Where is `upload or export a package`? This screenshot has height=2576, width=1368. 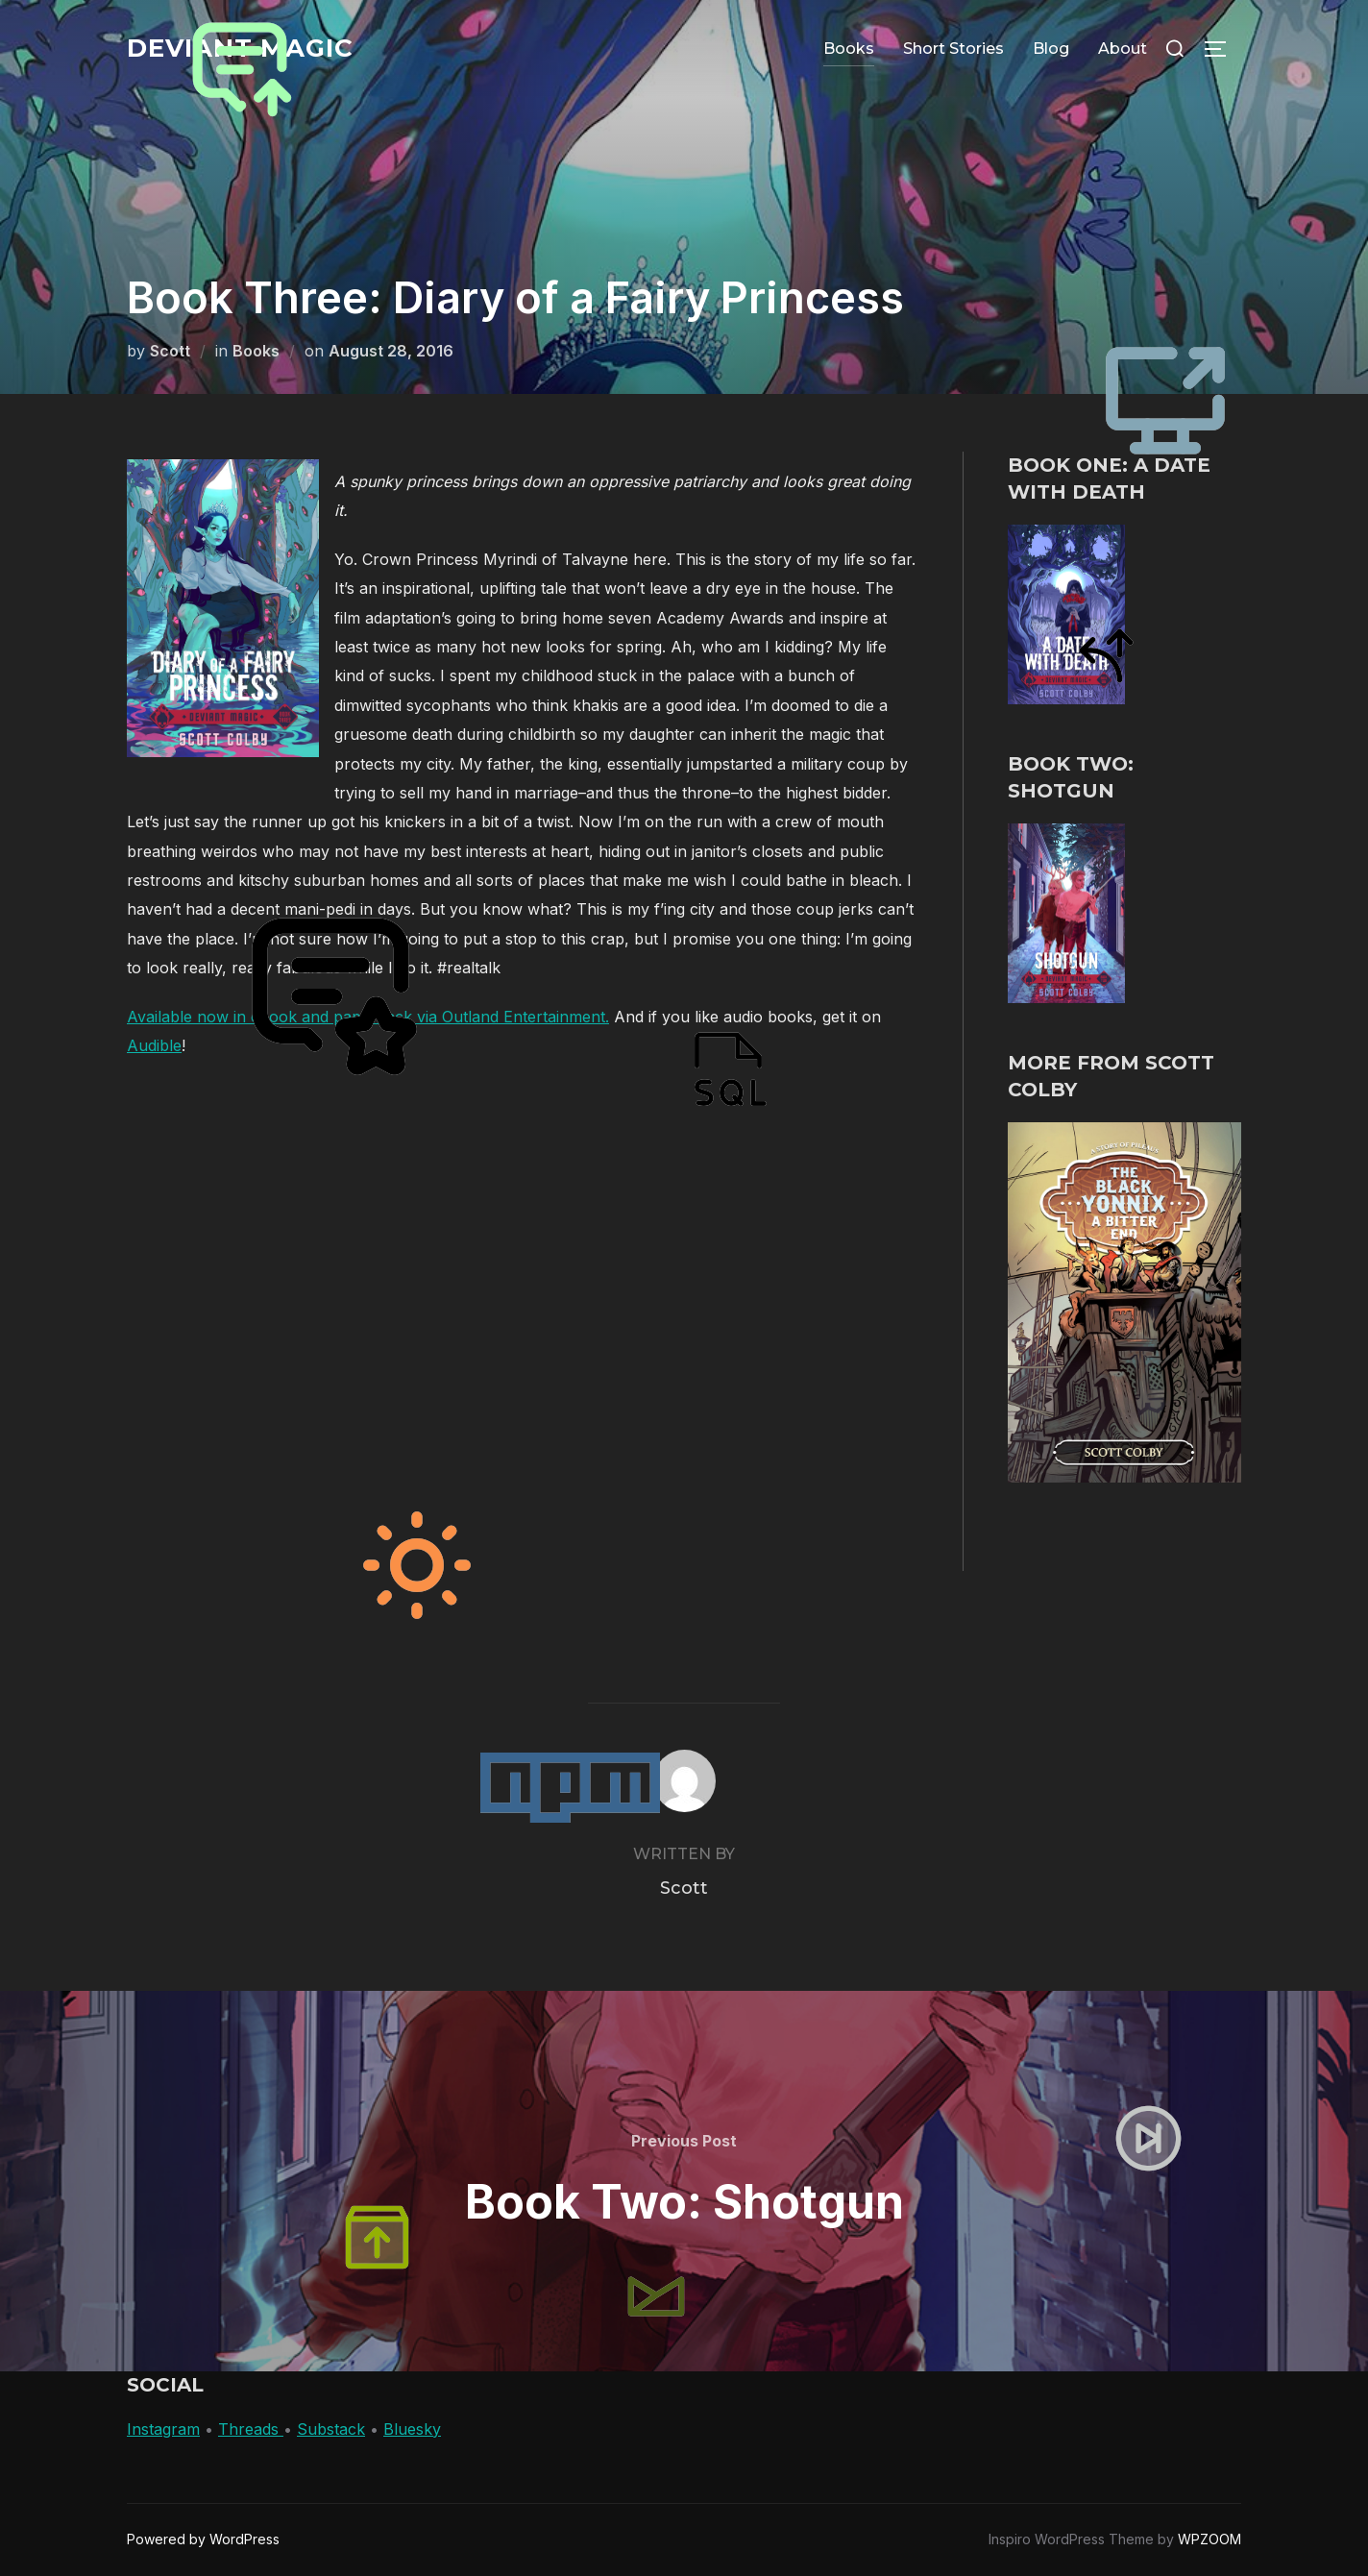
upload or export a package is located at coordinates (377, 2237).